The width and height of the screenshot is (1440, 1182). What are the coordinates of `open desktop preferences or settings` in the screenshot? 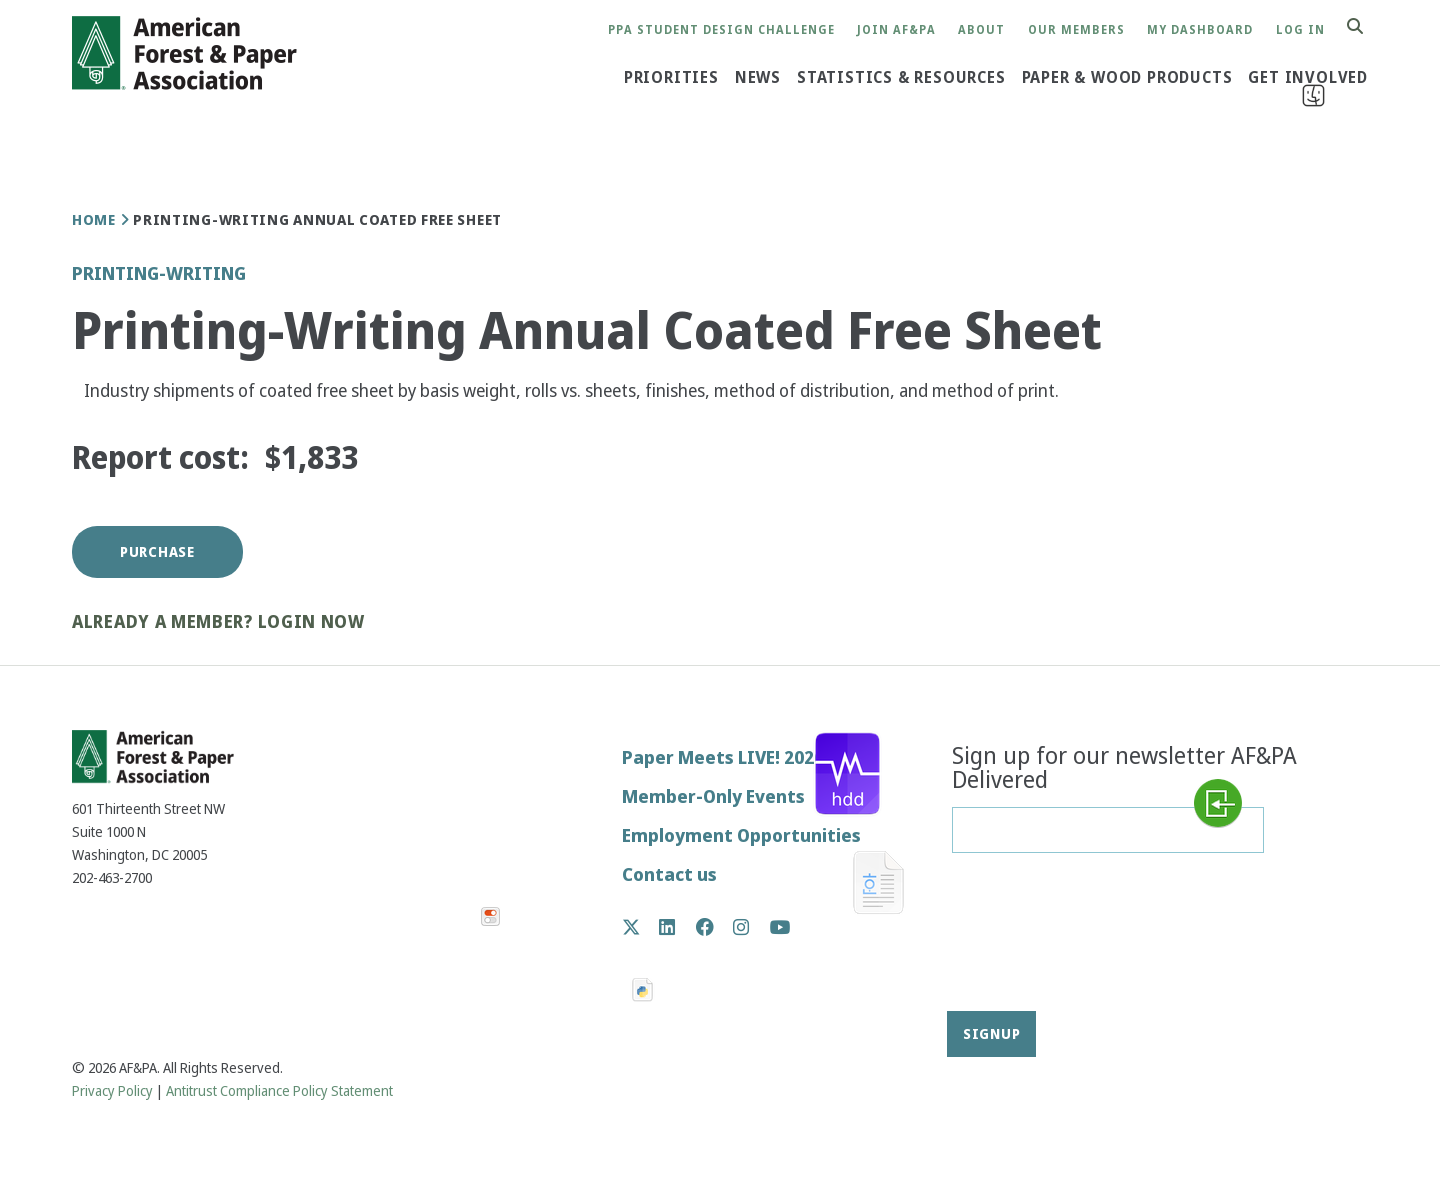 It's located at (490, 916).